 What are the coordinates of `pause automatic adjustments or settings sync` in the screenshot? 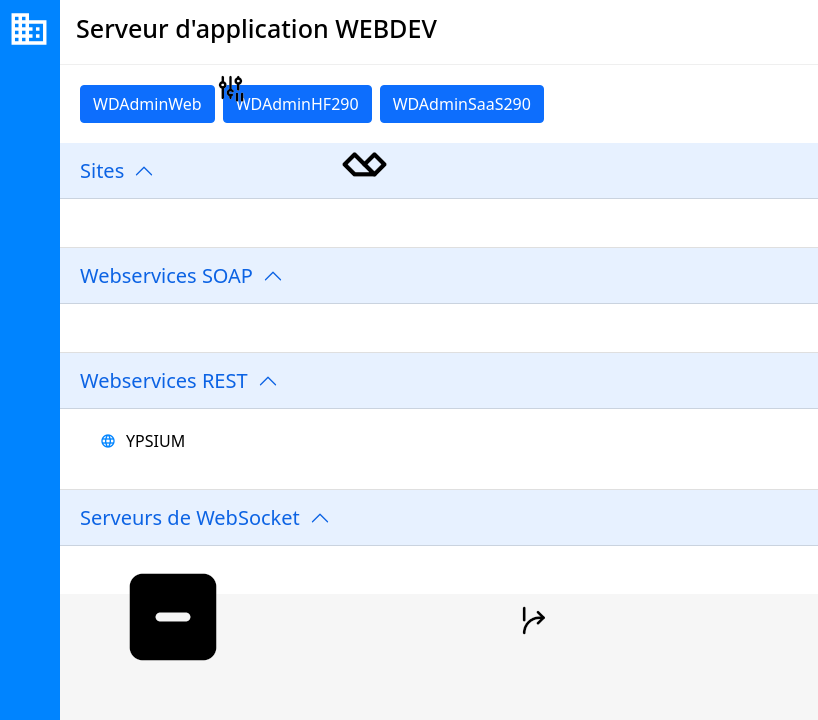 It's located at (230, 87).